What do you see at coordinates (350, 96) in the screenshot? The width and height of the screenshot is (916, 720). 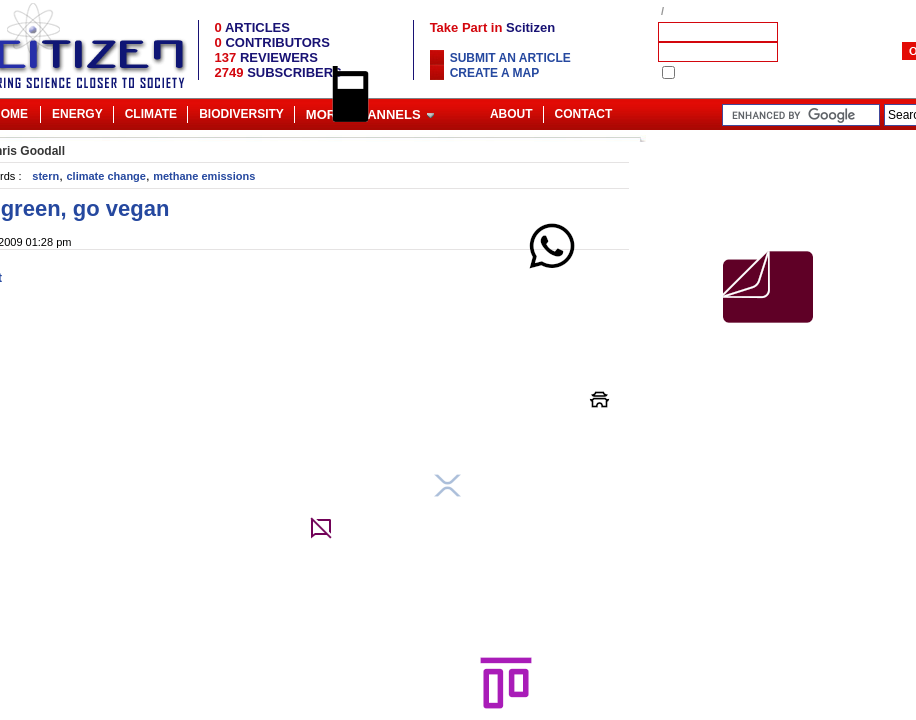 I see `indicates mobile device or phone functionality` at bounding box center [350, 96].